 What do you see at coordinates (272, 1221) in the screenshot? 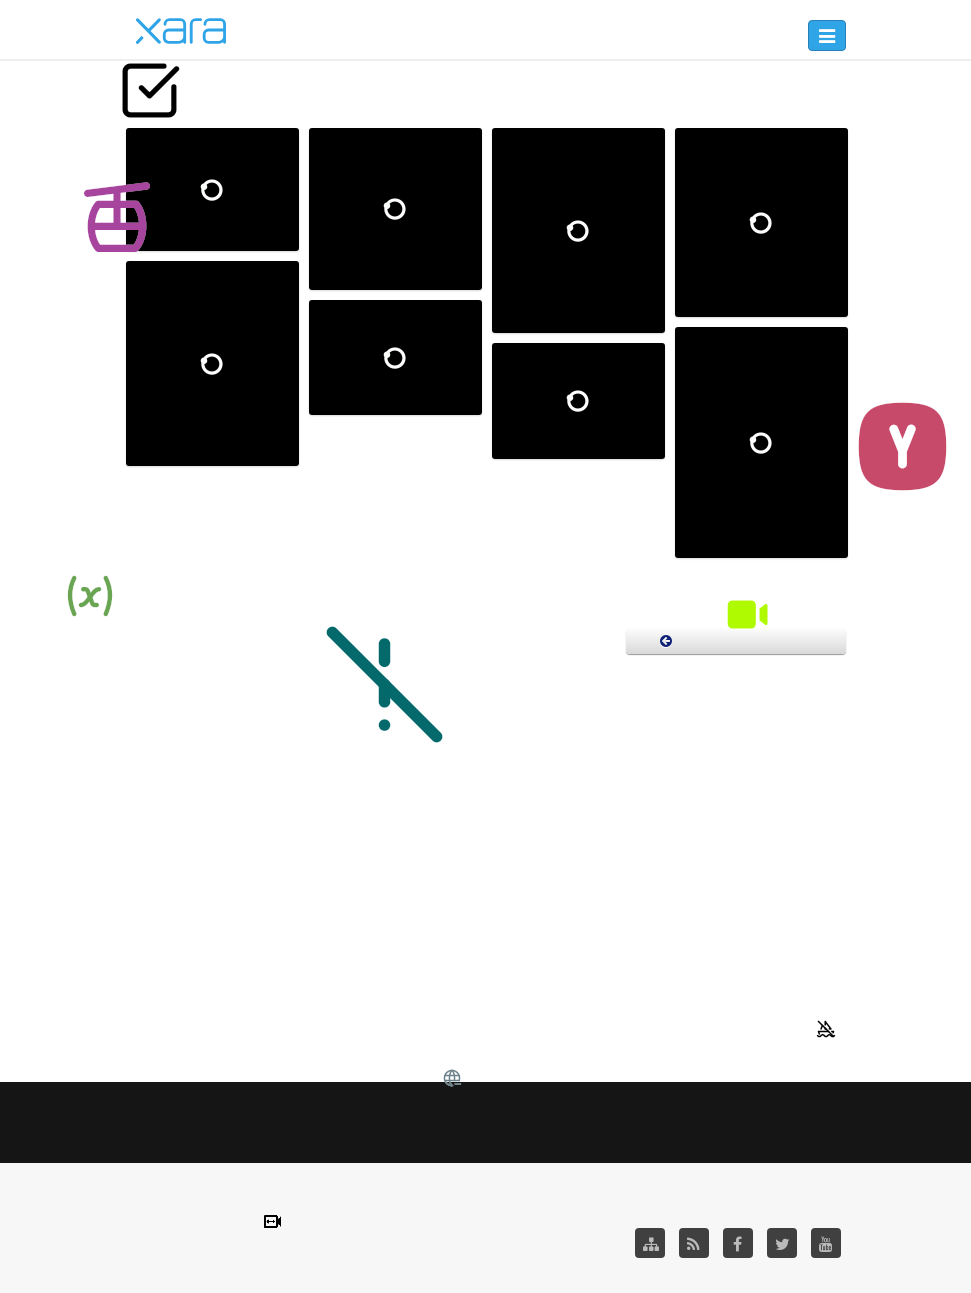
I see `switch between front and rear camera during video` at bounding box center [272, 1221].